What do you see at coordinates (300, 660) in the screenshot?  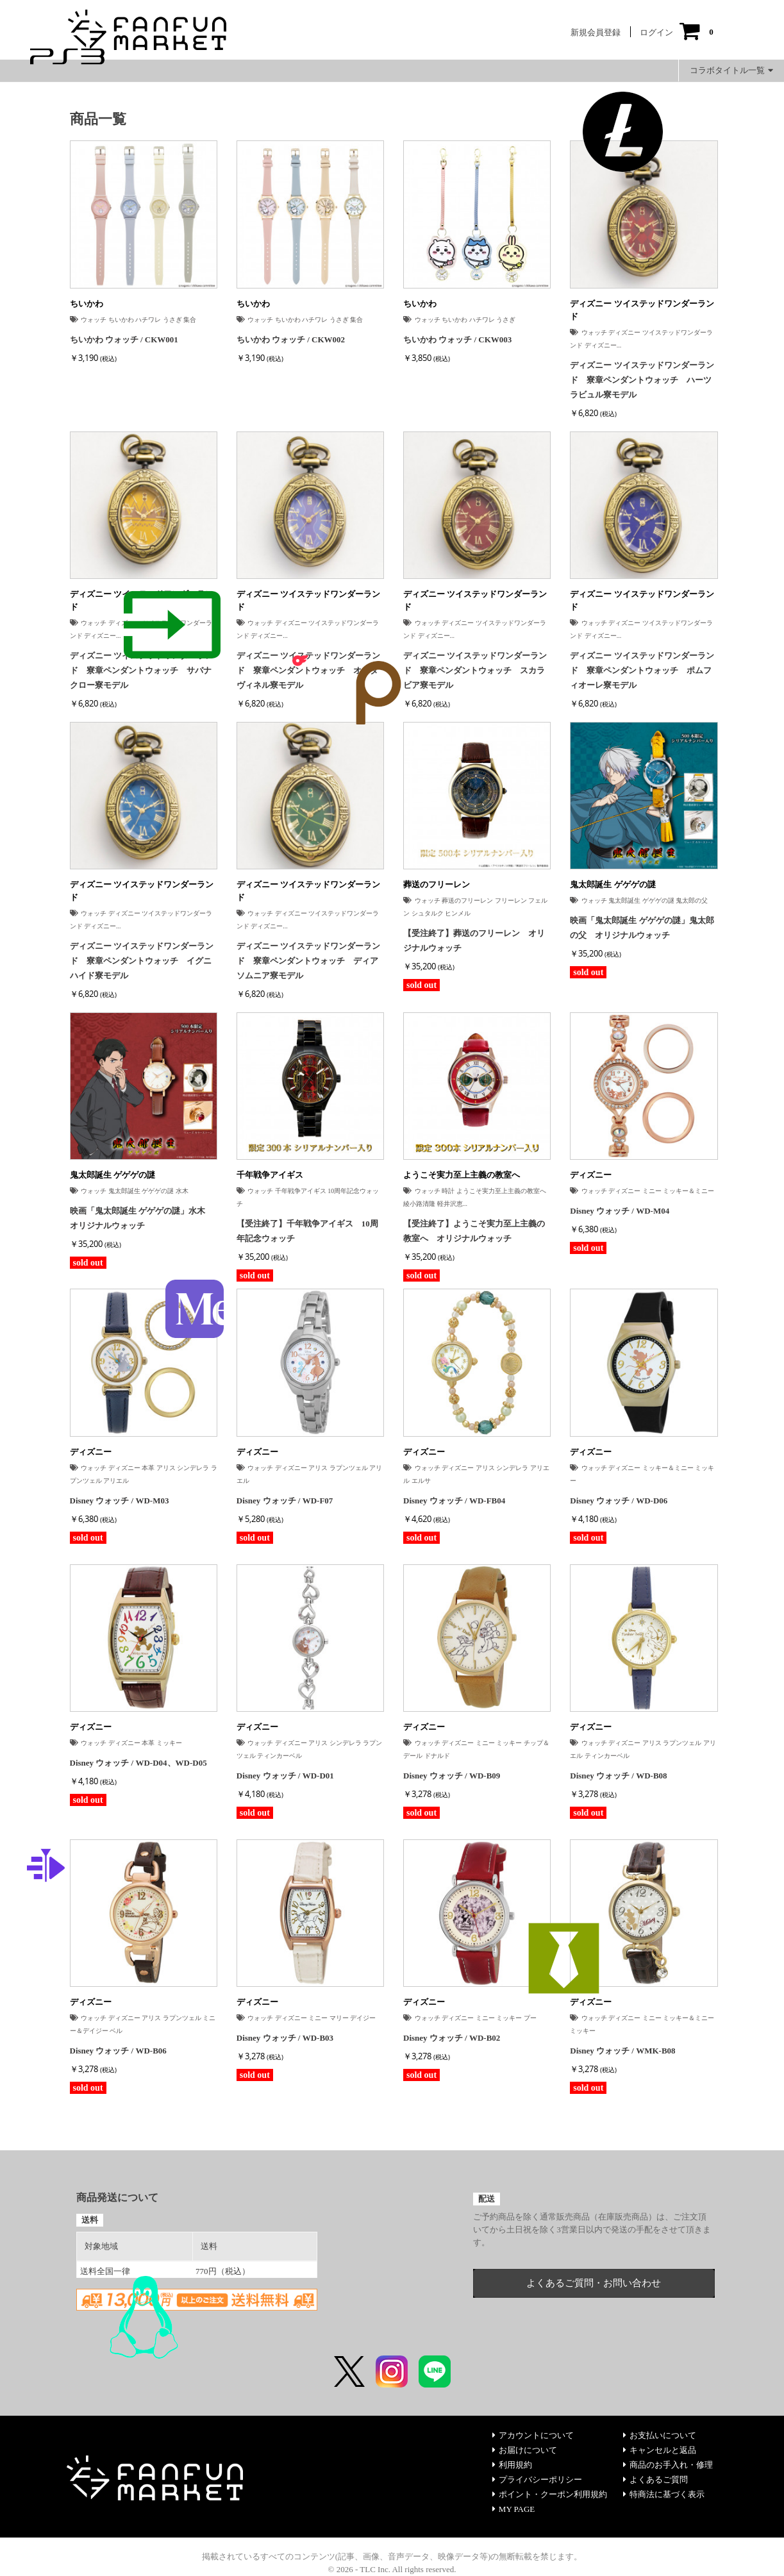 I see `open the OnlyFans app` at bounding box center [300, 660].